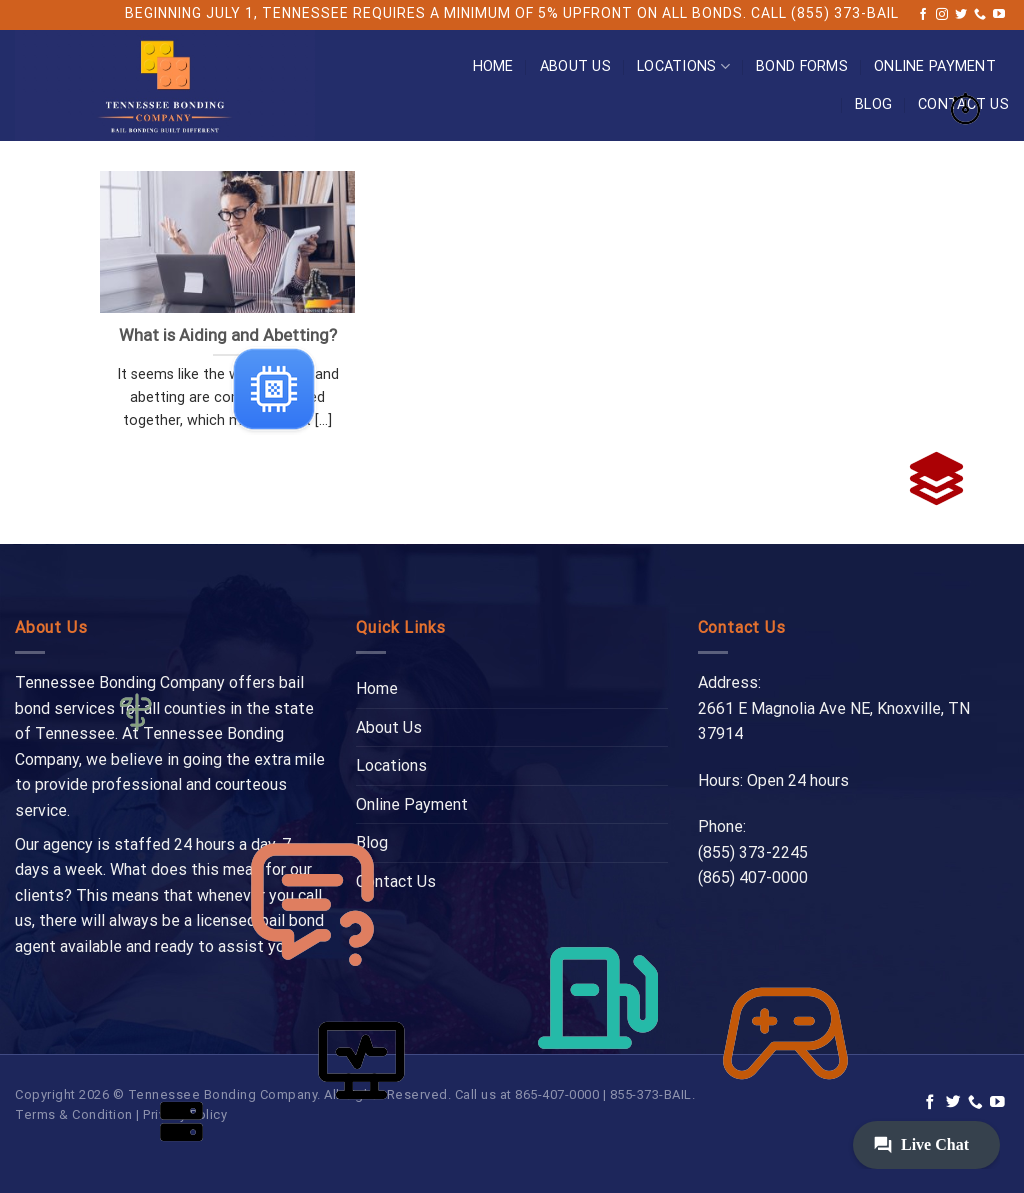  Describe the element at coordinates (274, 389) in the screenshot. I see `browse electronics or hardware apps` at that location.